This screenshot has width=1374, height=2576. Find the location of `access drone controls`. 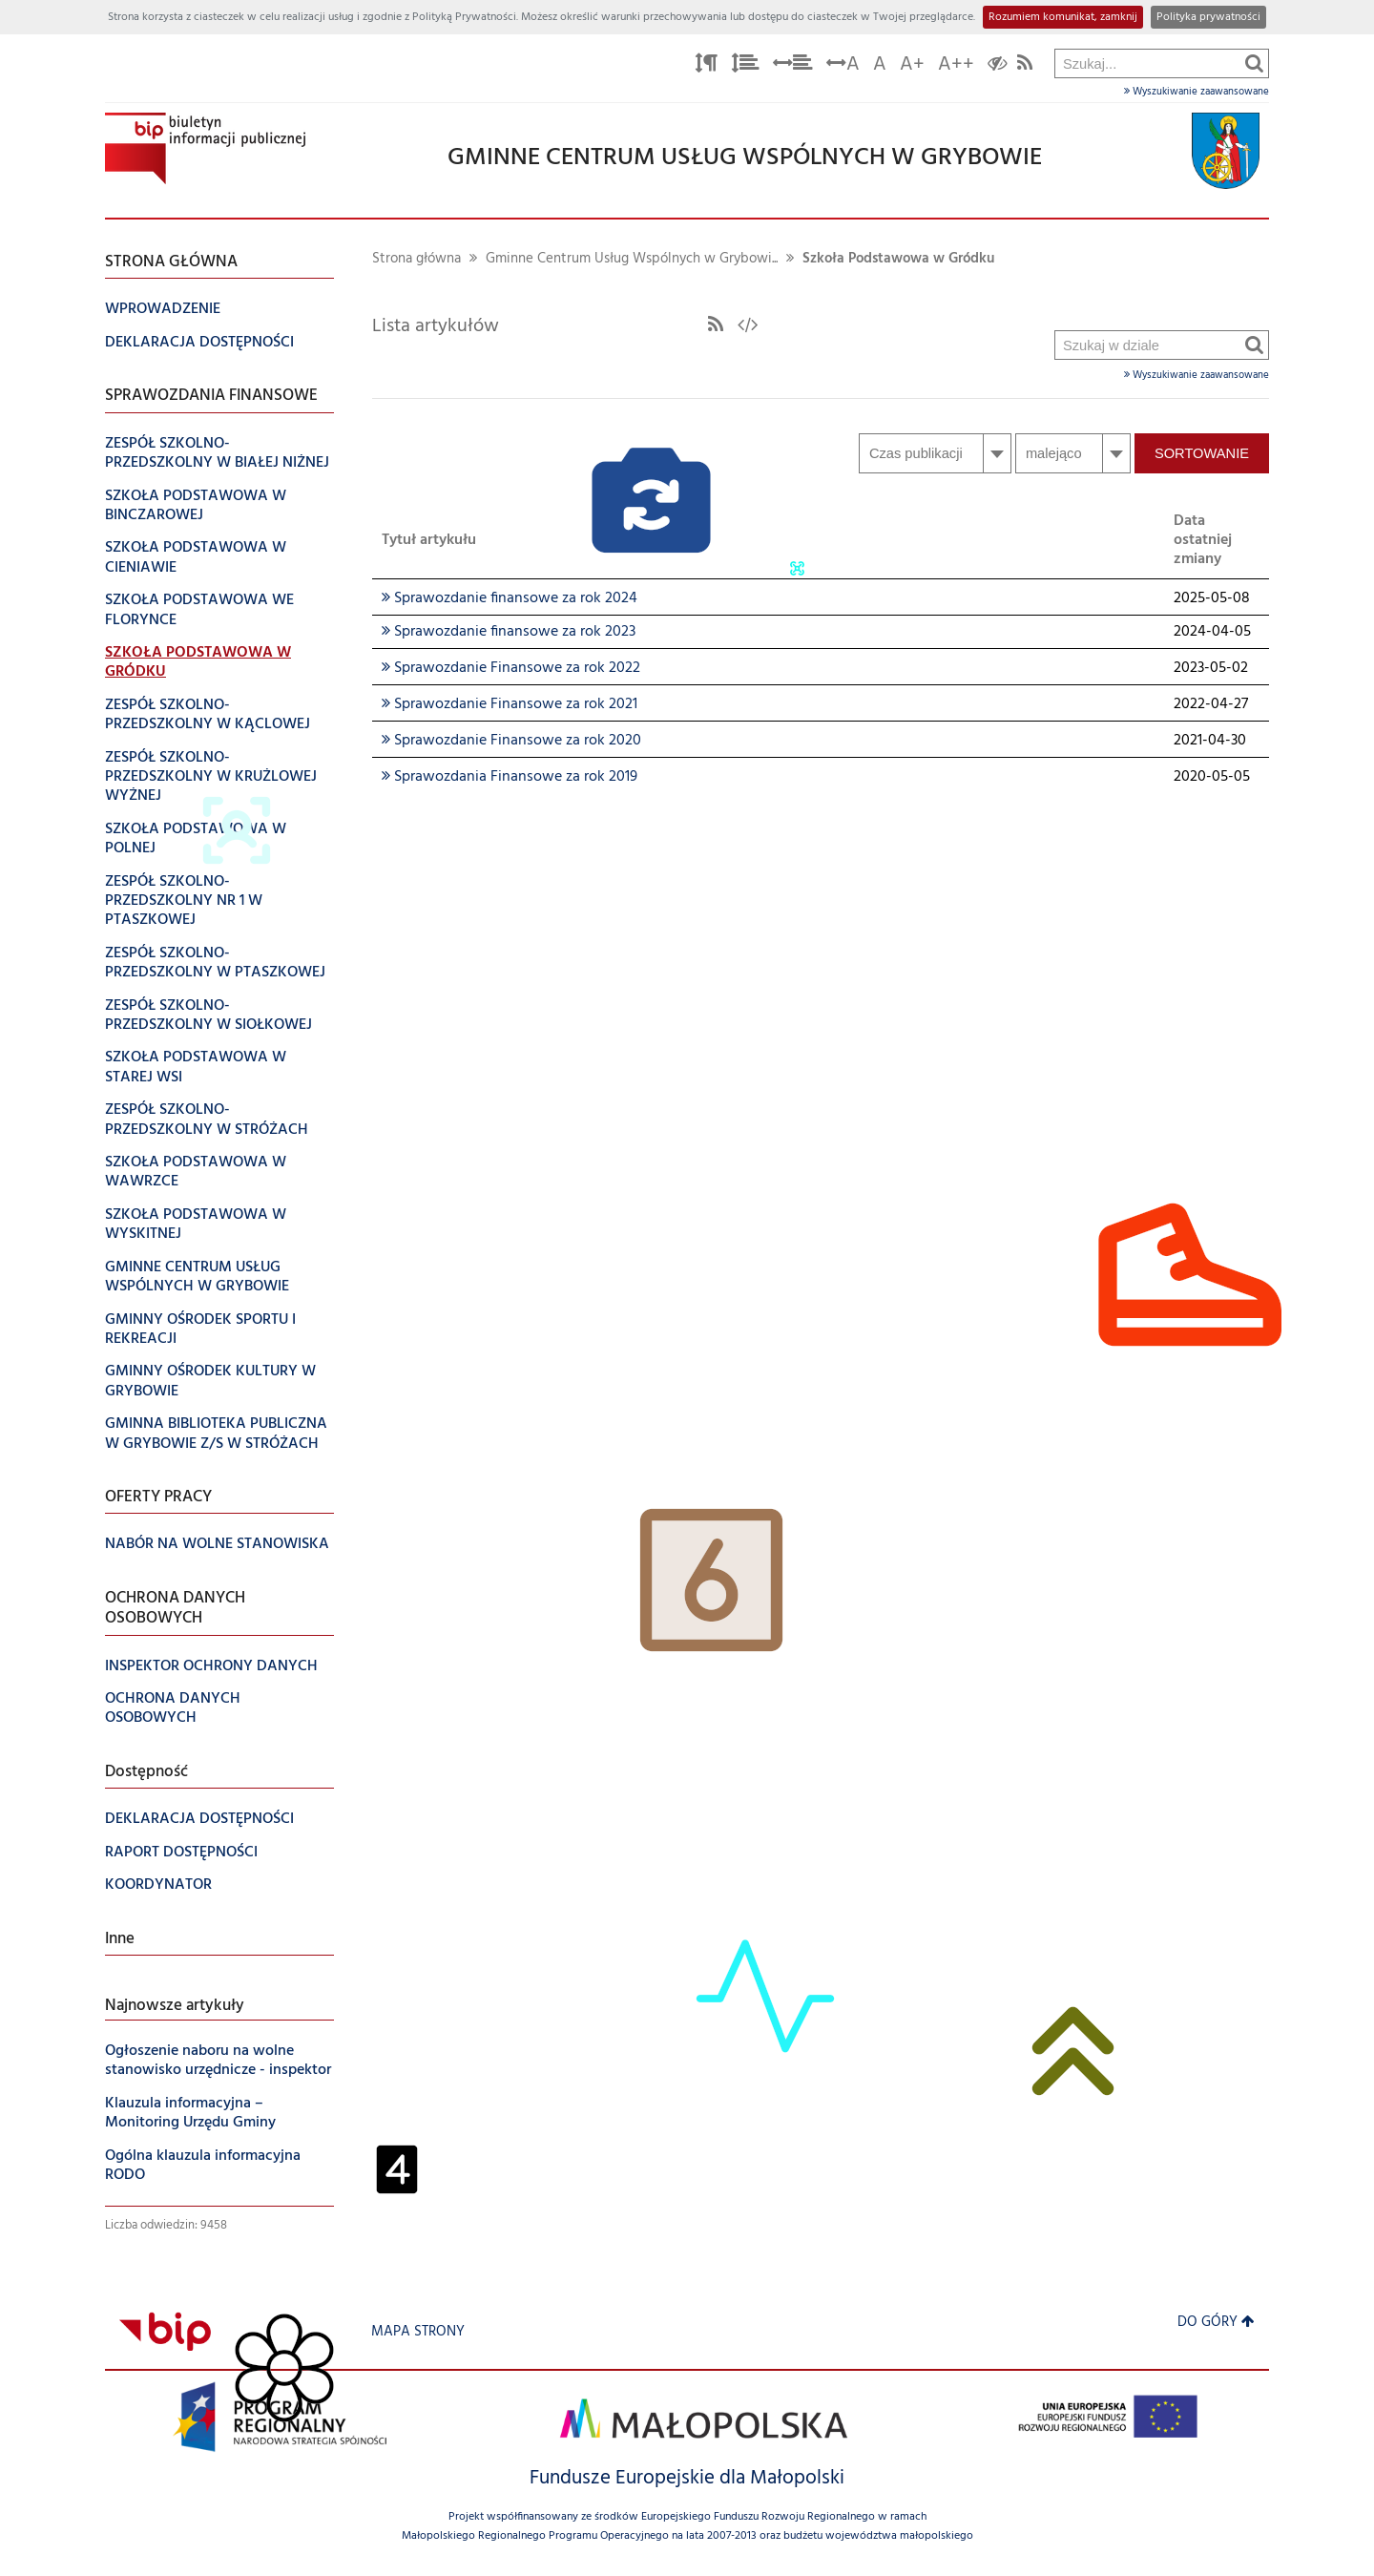

access drone controls is located at coordinates (797, 568).